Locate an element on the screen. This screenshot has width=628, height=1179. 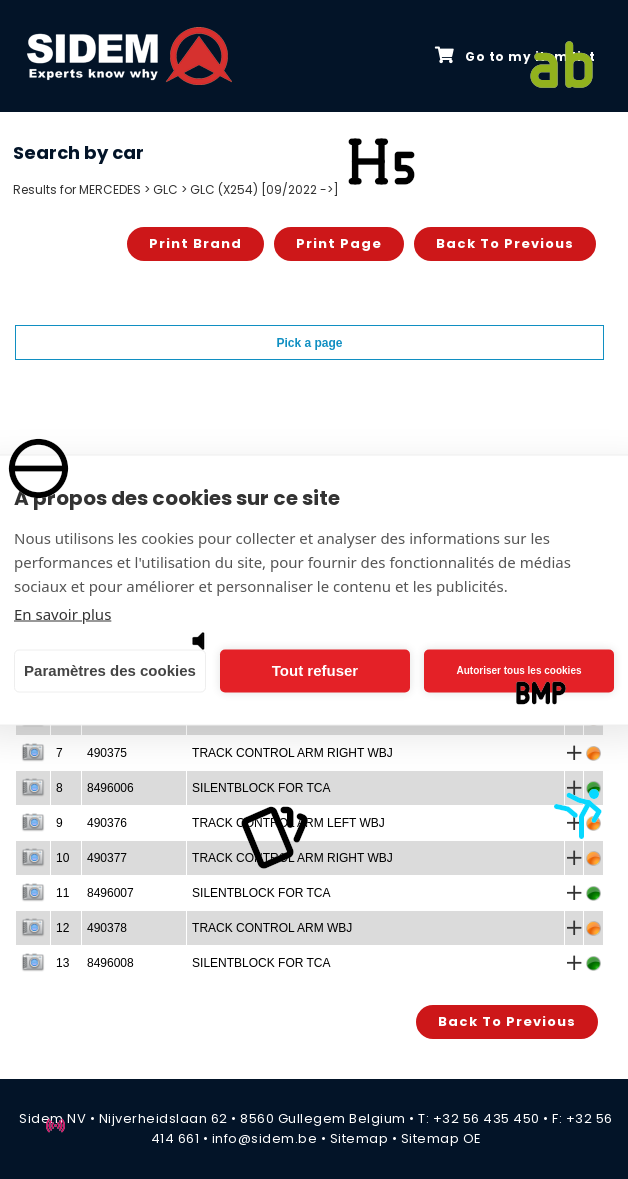
format text as heading level 5 is located at coordinates (381, 161).